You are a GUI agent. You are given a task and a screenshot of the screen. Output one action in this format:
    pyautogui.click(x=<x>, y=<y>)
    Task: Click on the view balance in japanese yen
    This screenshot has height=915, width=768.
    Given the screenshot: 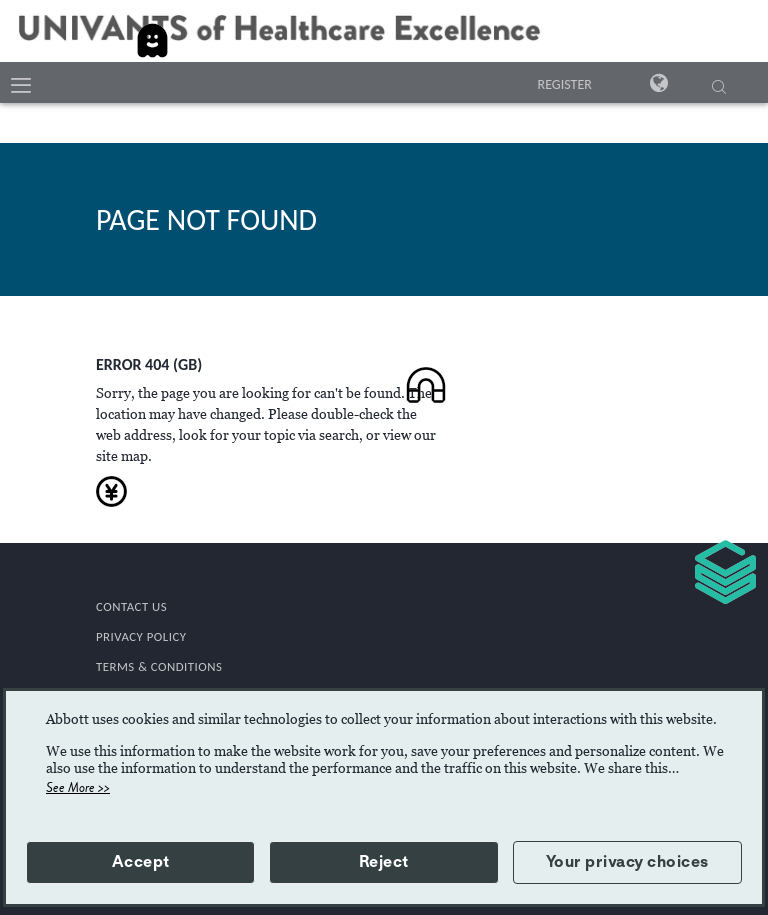 What is the action you would take?
    pyautogui.click(x=111, y=491)
    